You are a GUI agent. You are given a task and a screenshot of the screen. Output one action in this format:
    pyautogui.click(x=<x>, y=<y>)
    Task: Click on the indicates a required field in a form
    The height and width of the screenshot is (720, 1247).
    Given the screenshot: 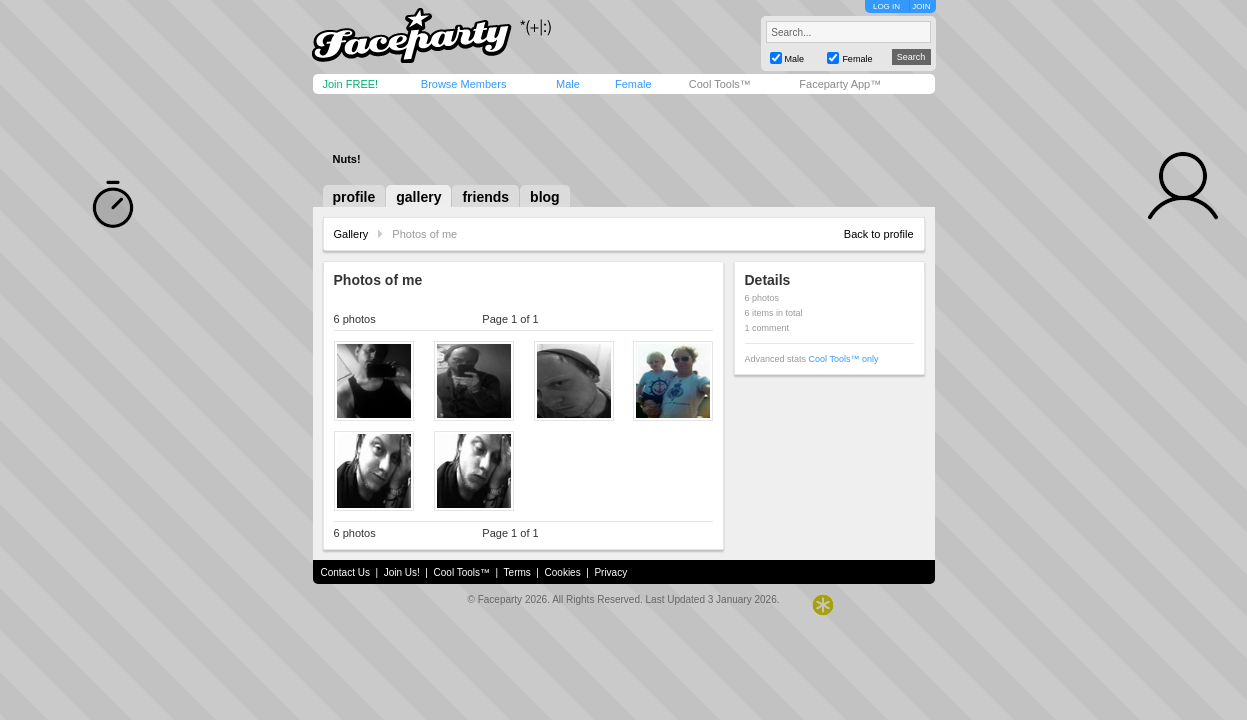 What is the action you would take?
    pyautogui.click(x=823, y=605)
    